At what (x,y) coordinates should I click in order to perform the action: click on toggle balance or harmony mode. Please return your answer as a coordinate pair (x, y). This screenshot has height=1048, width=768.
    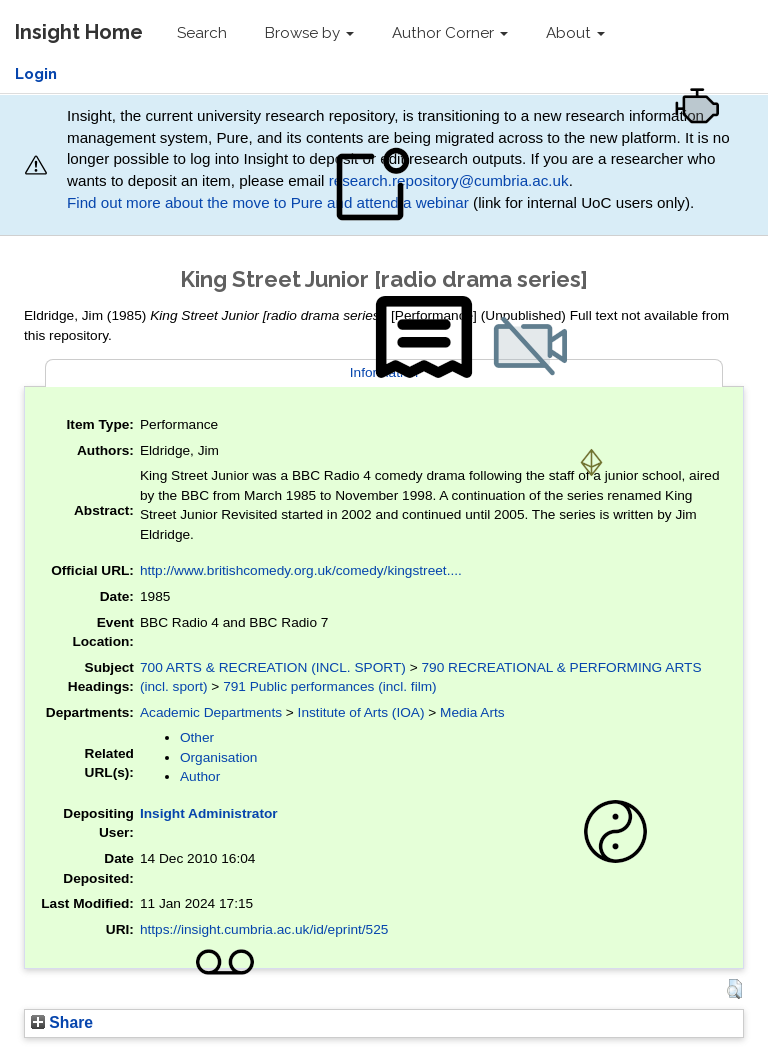
    Looking at the image, I should click on (615, 831).